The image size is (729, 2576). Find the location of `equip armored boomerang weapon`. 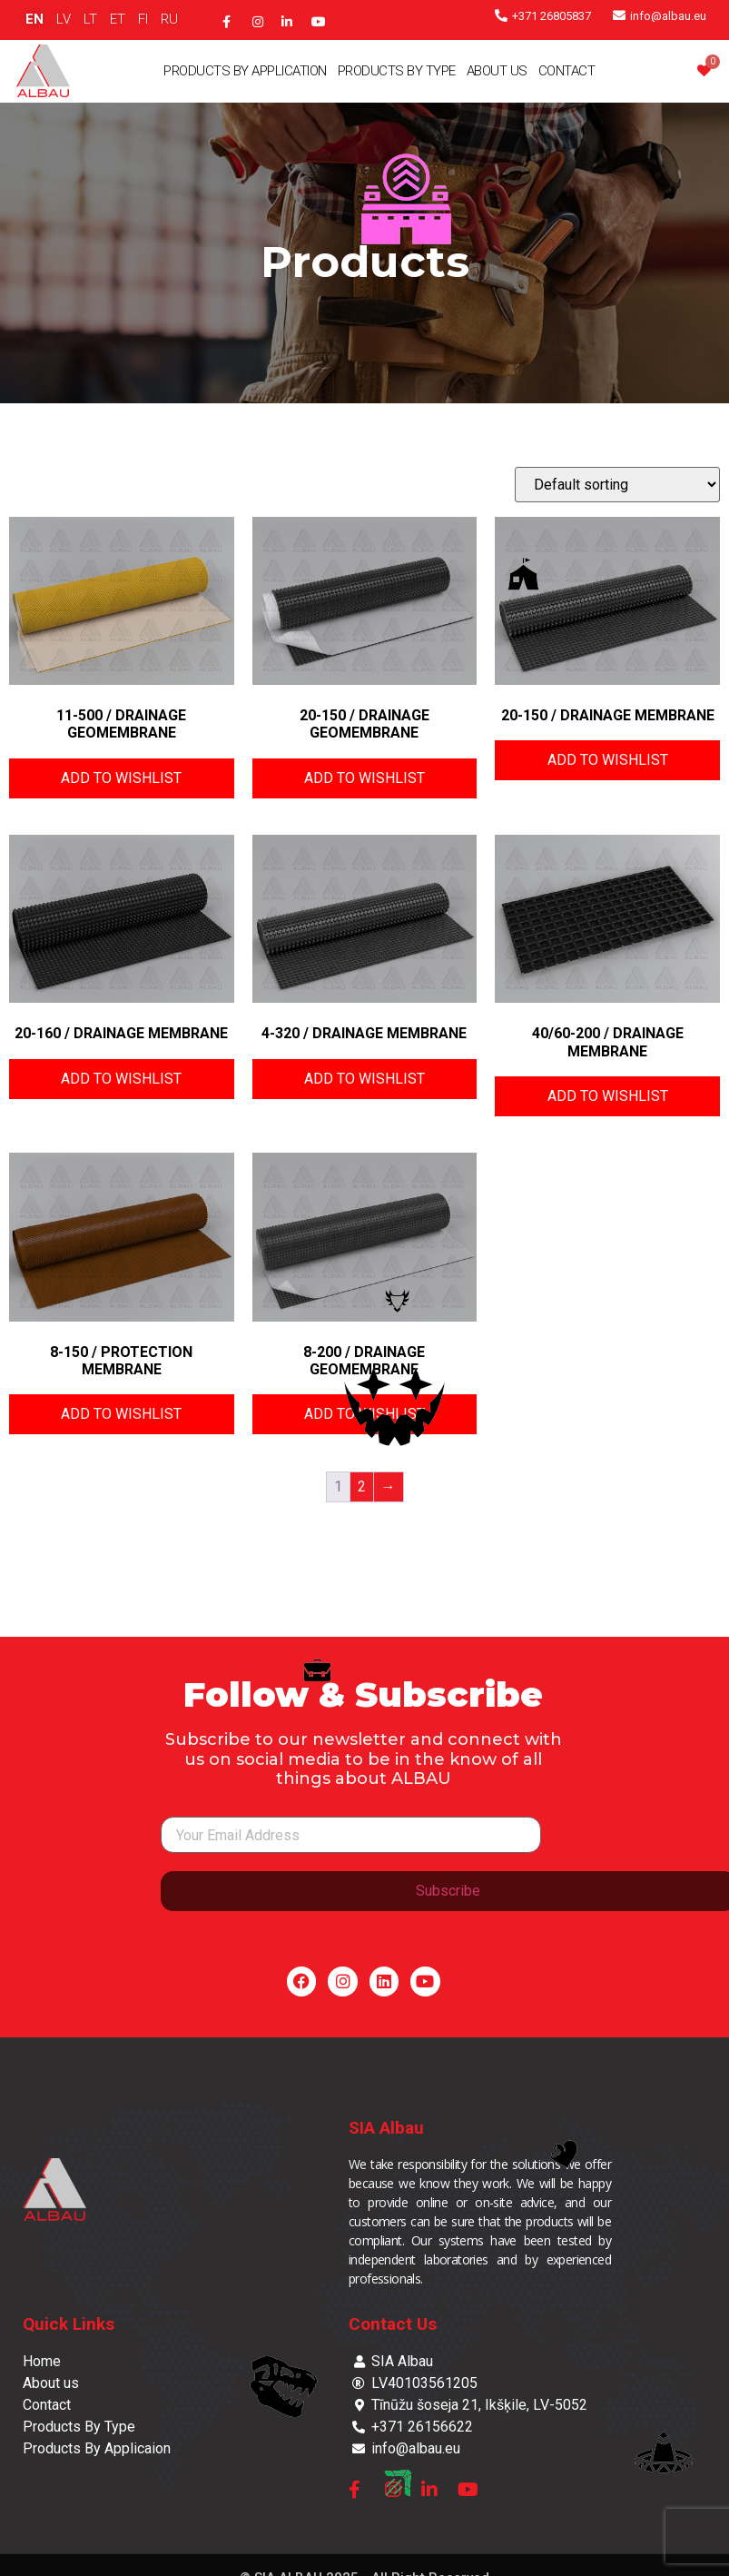

equip armored boomerang weapon is located at coordinates (398, 2482).